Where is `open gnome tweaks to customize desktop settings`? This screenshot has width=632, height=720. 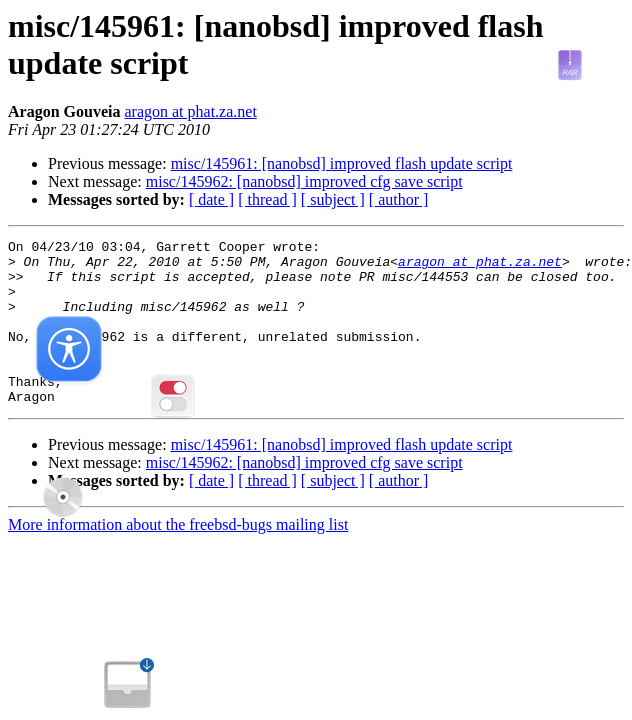 open gnome tweaks to customize desktop settings is located at coordinates (173, 396).